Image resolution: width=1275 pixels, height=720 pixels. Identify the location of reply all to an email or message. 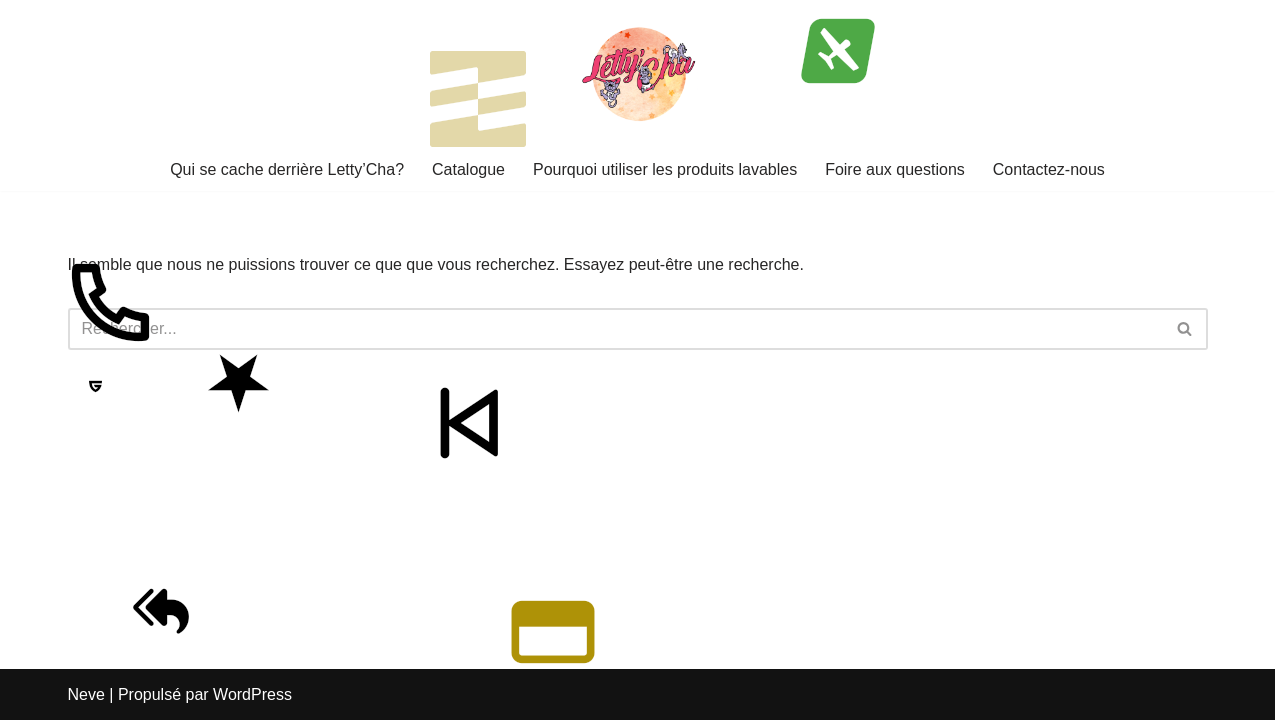
(161, 612).